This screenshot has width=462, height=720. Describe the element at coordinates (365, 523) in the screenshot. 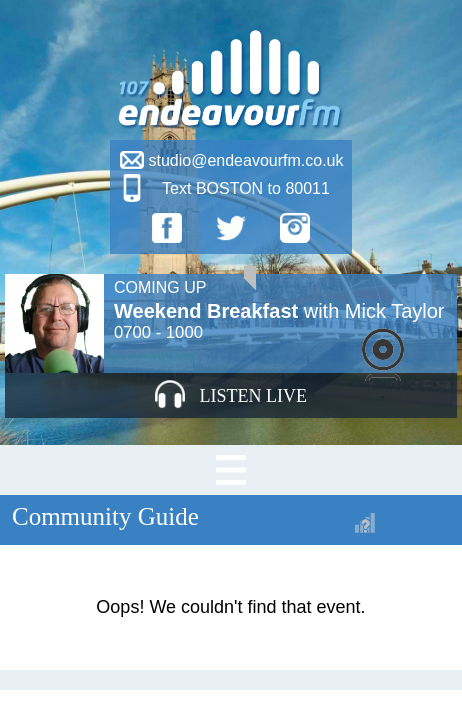

I see `no cellular network route available` at that location.